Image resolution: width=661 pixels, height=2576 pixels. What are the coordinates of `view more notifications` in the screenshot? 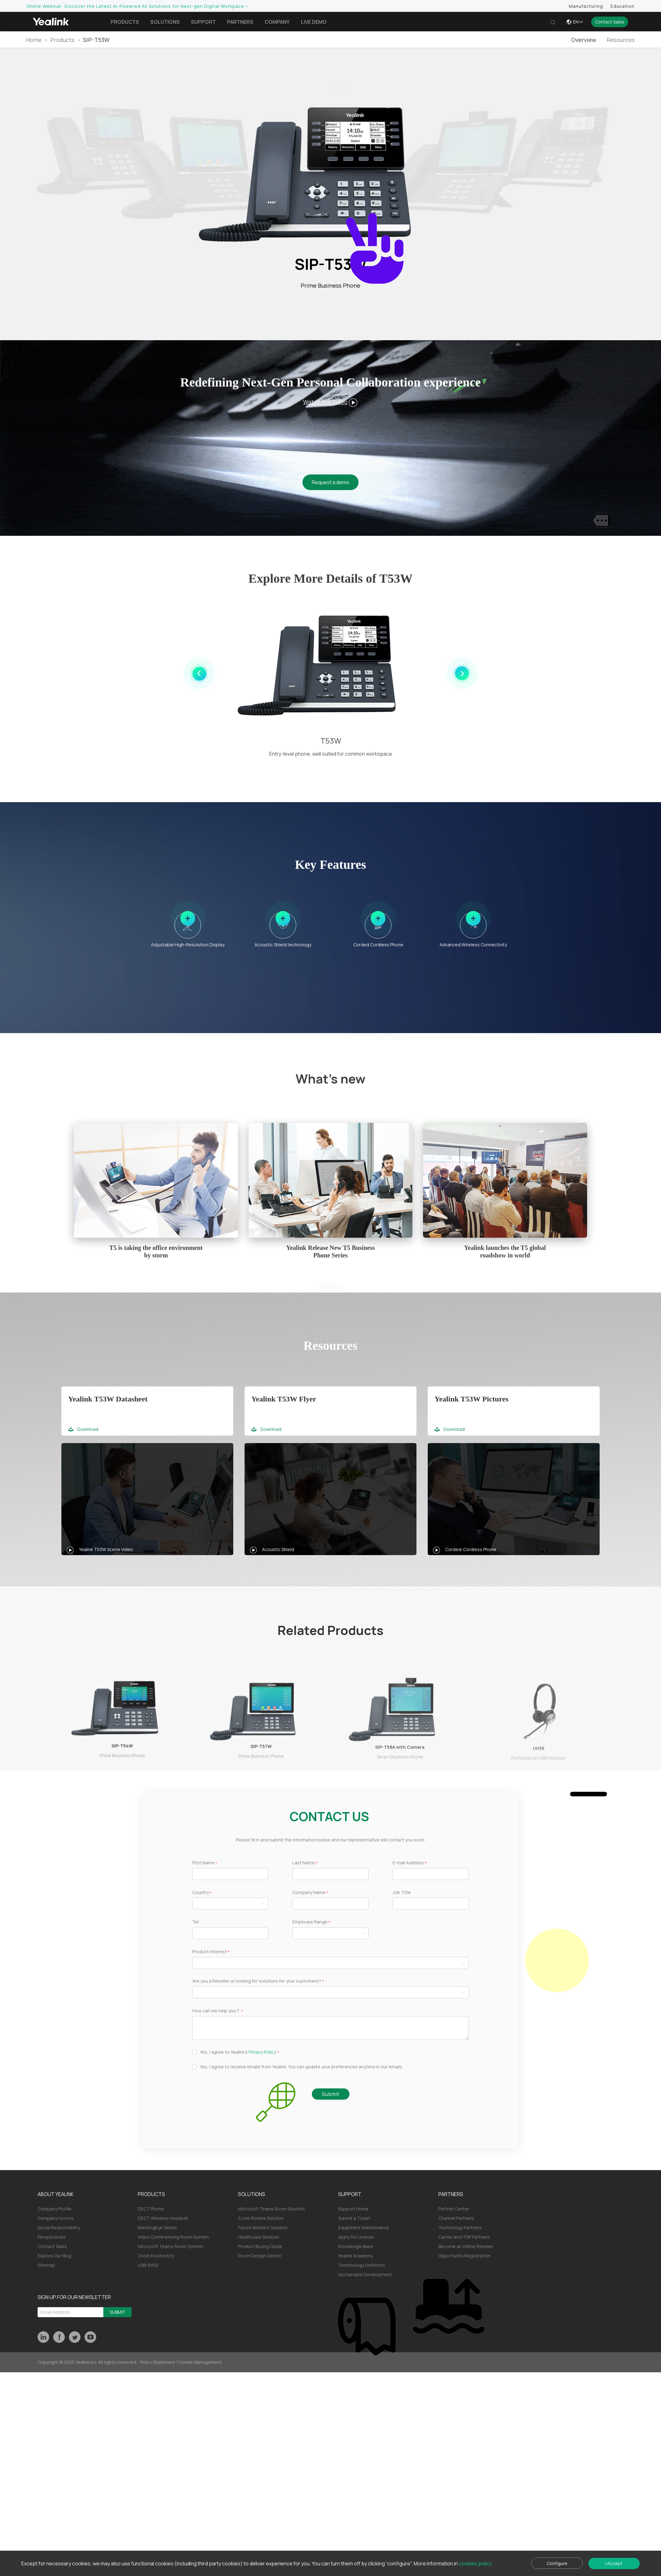 It's located at (600, 520).